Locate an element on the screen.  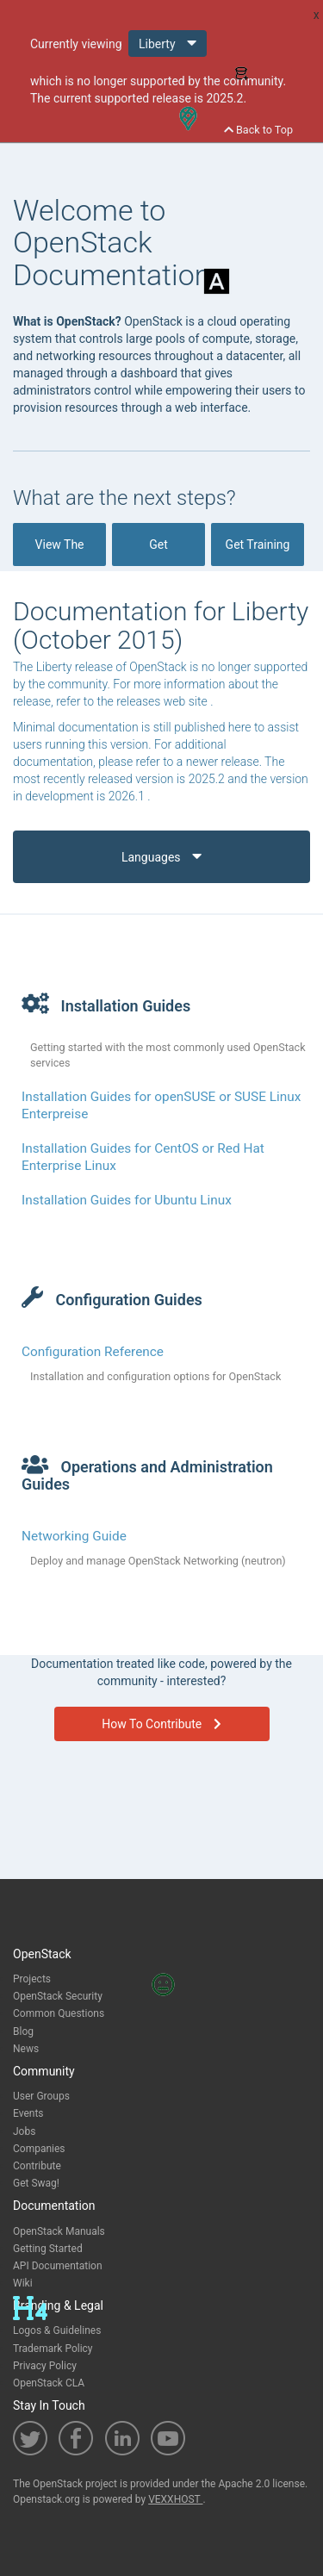
report feeling unwell or sick is located at coordinates (163, 1984).